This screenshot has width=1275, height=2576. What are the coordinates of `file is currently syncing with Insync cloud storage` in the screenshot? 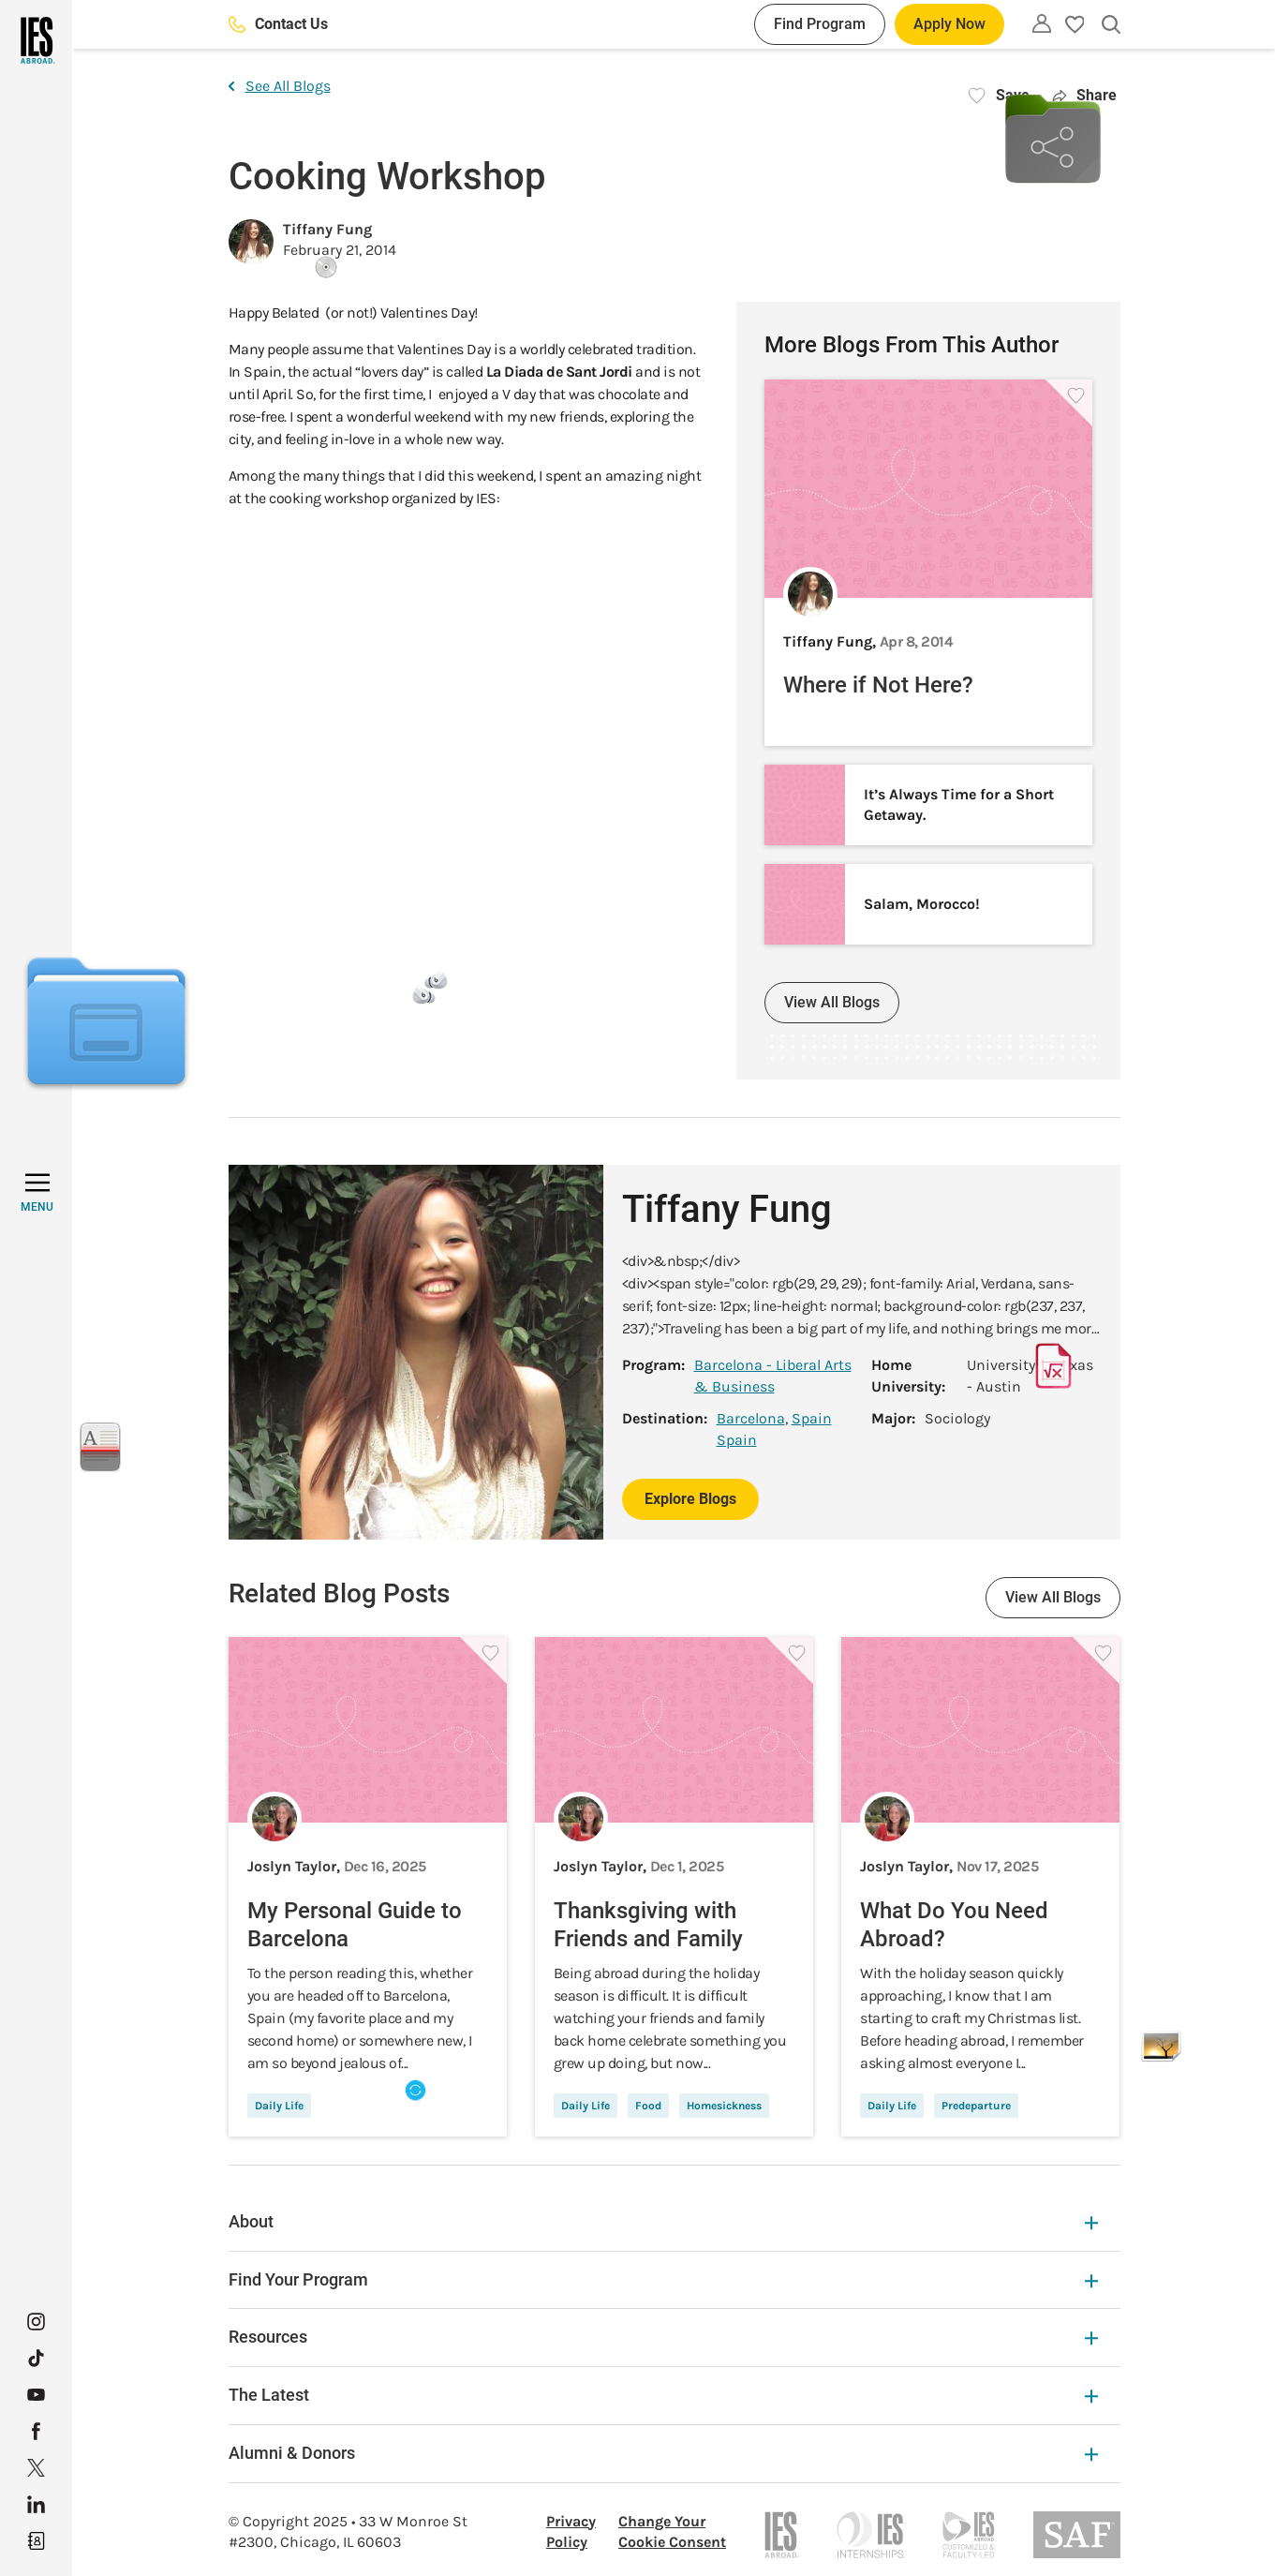 It's located at (415, 2090).